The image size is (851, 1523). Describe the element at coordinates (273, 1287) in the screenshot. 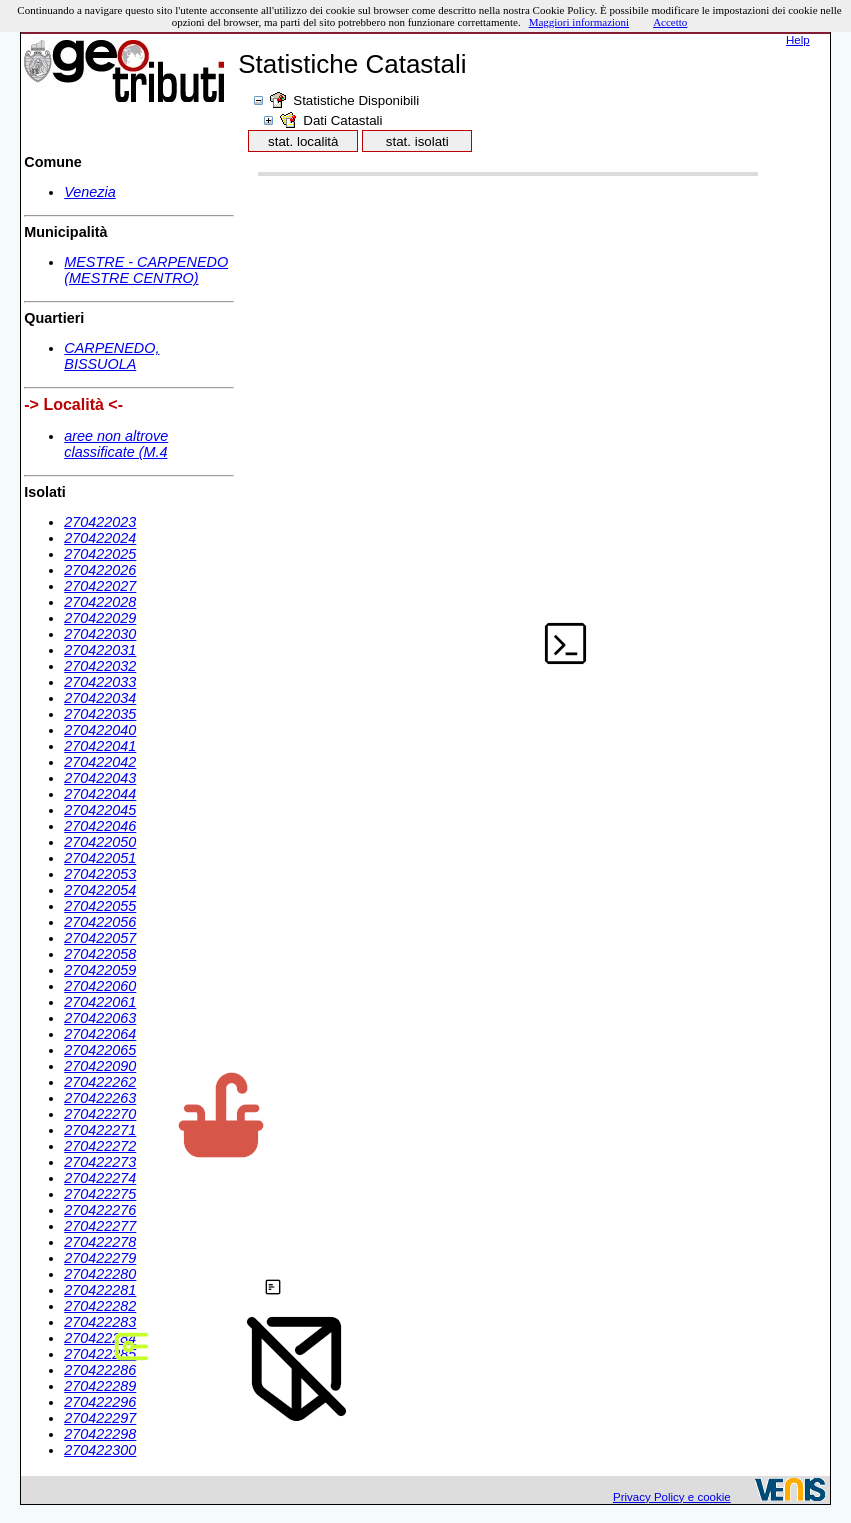

I see `align content to the left with vertical centering` at that location.